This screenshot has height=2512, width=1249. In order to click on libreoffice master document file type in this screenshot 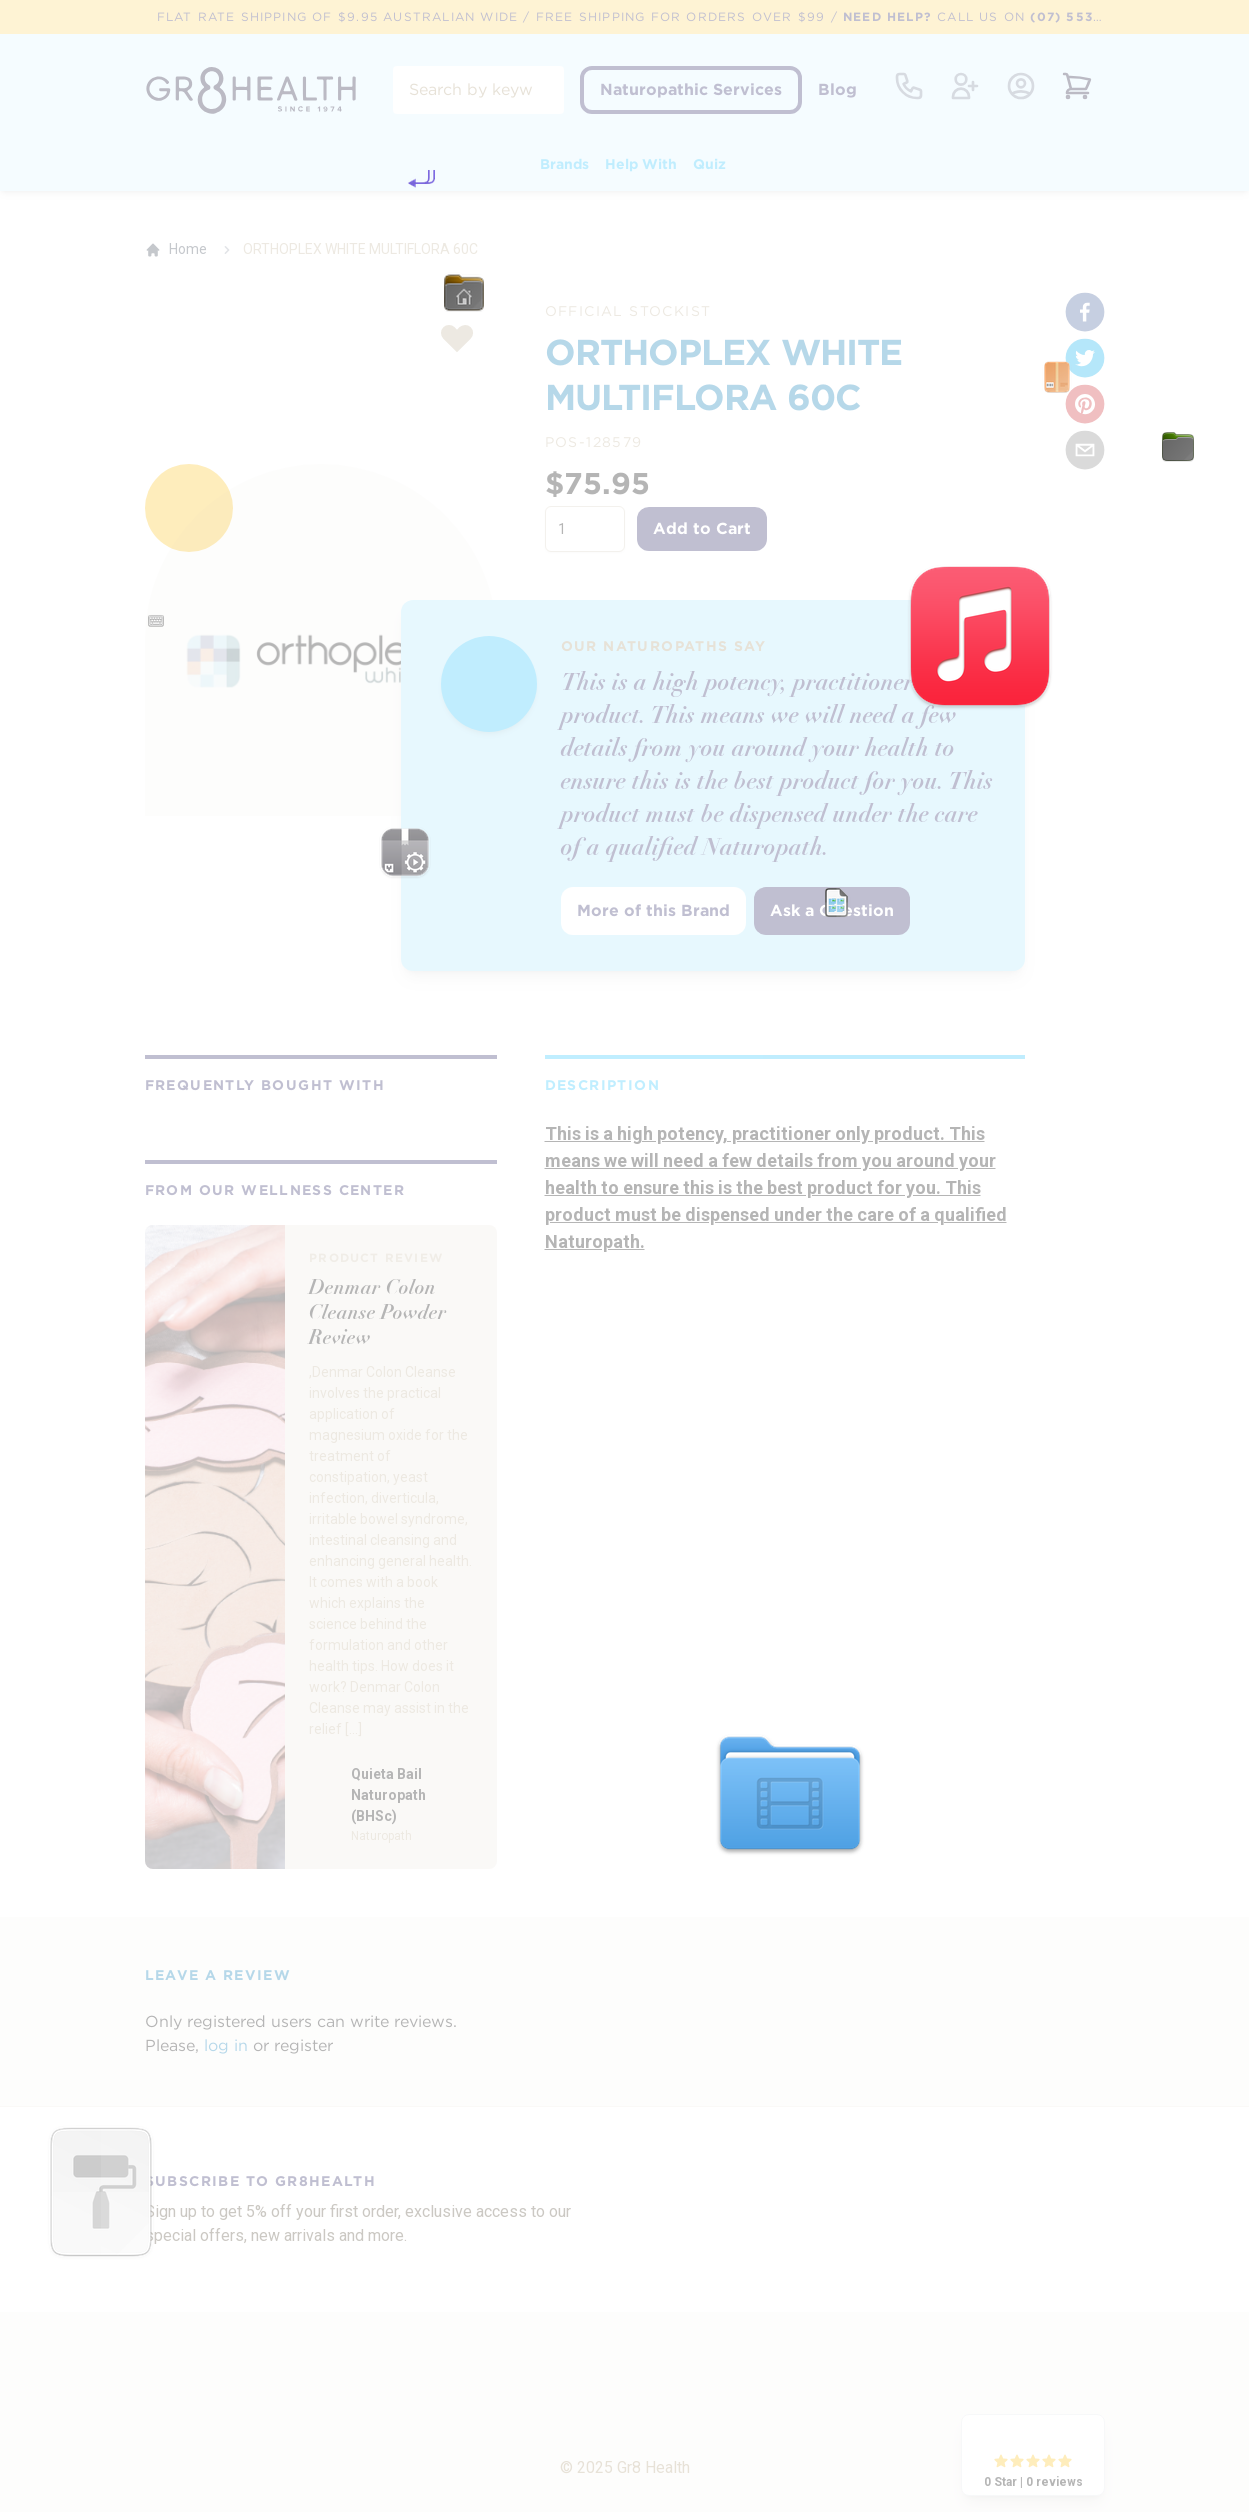, I will do `click(836, 902)`.